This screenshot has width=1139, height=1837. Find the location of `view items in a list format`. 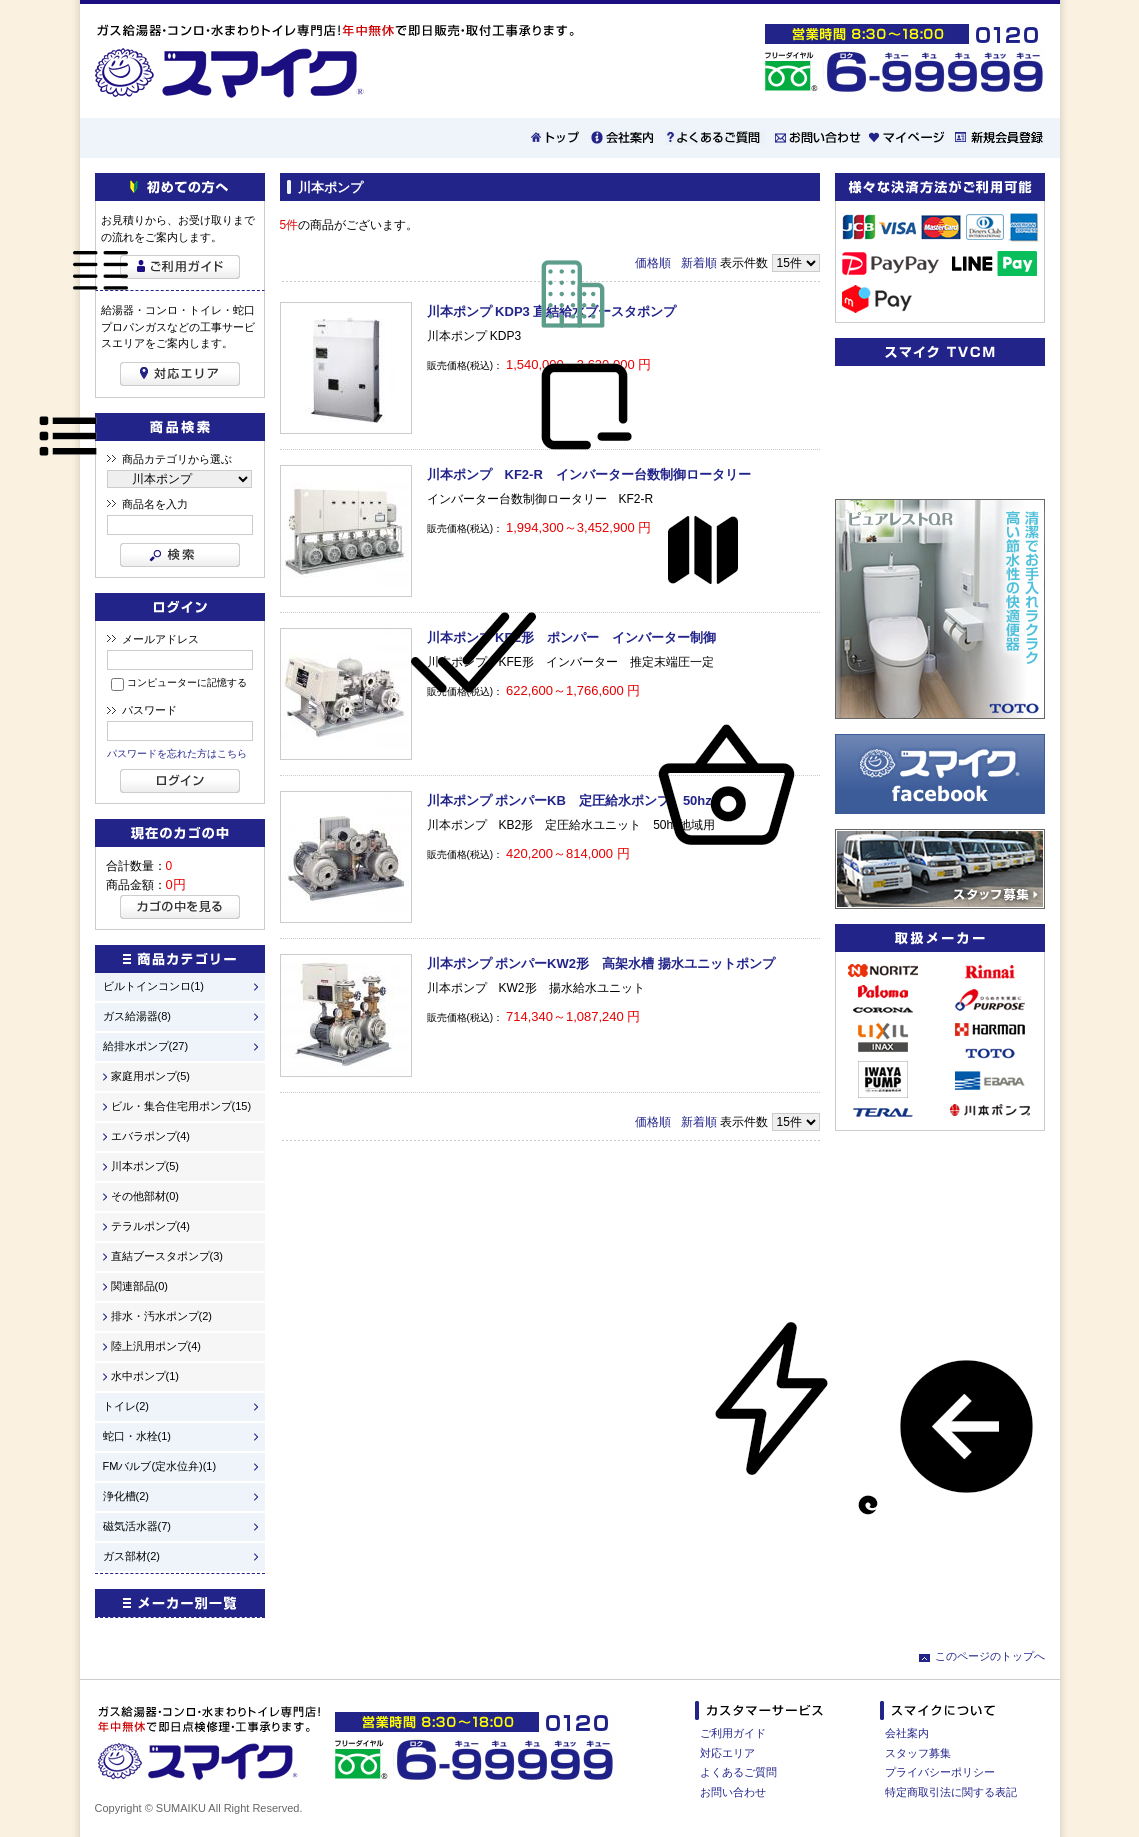

view items in a list format is located at coordinates (68, 436).